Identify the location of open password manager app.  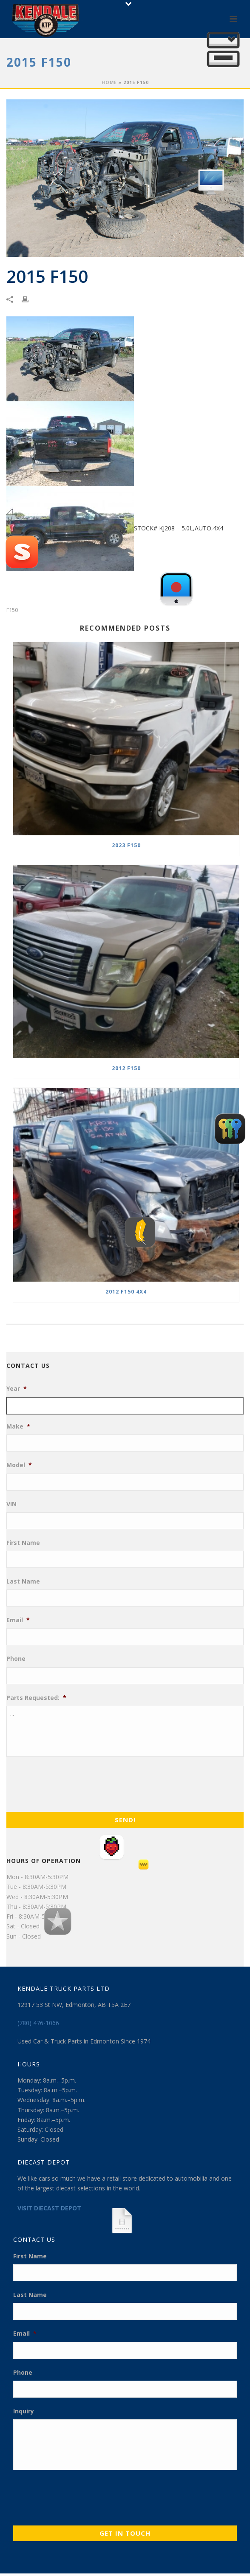
(230, 1129).